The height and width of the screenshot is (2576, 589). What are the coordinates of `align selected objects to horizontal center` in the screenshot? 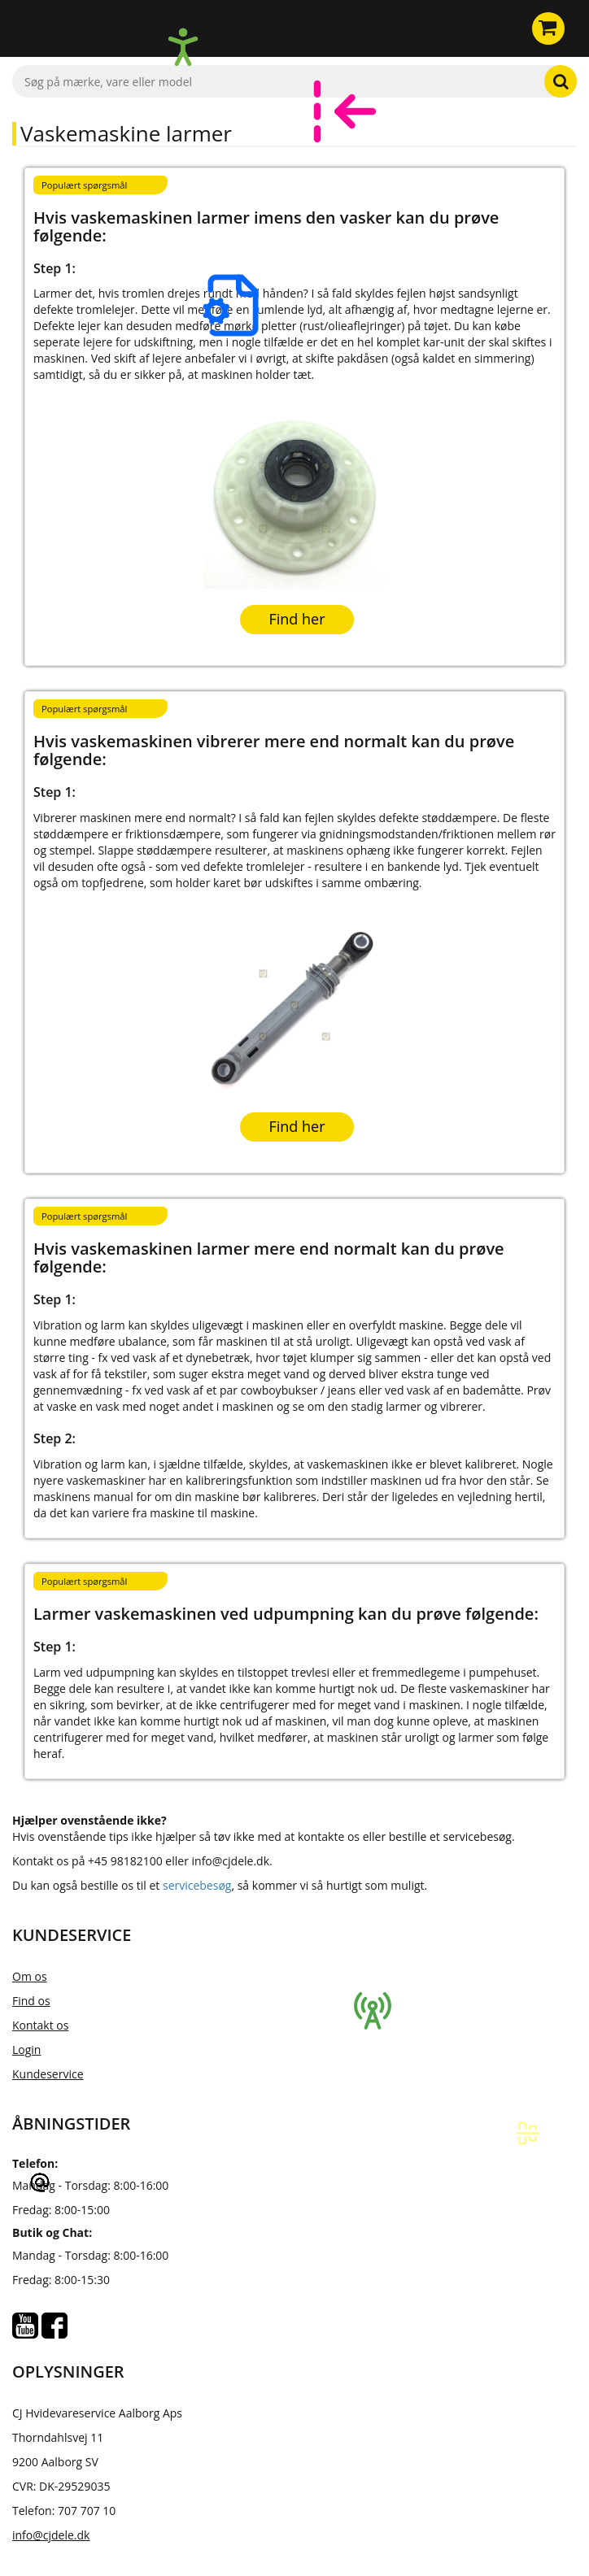 It's located at (527, 2133).